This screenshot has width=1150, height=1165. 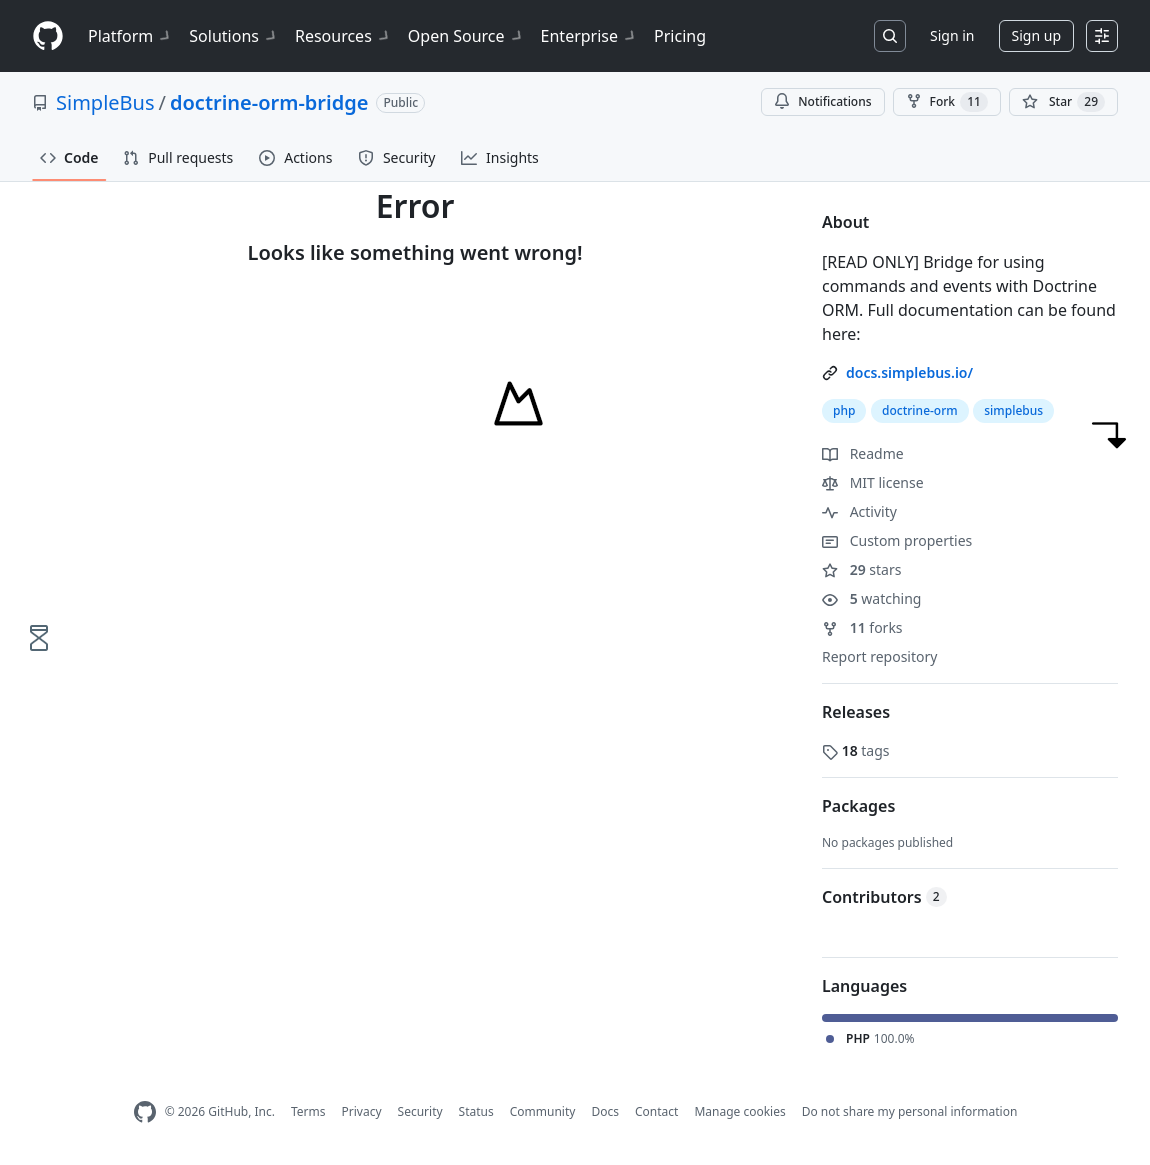 I want to click on view outdoor or nature-related content, so click(x=518, y=403).